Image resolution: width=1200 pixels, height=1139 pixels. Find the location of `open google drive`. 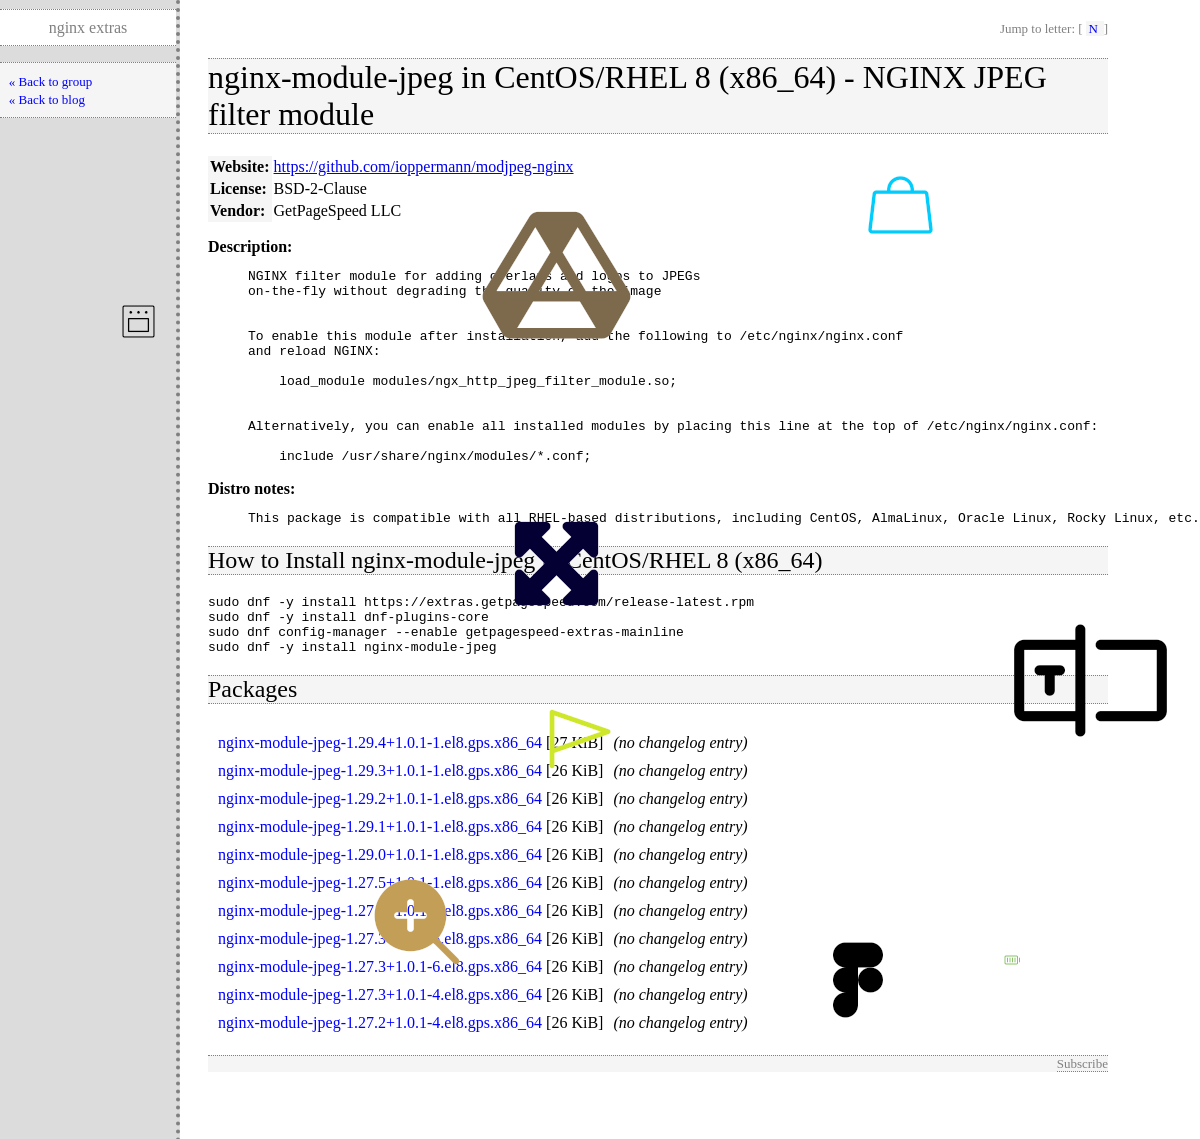

open google drive is located at coordinates (556, 280).